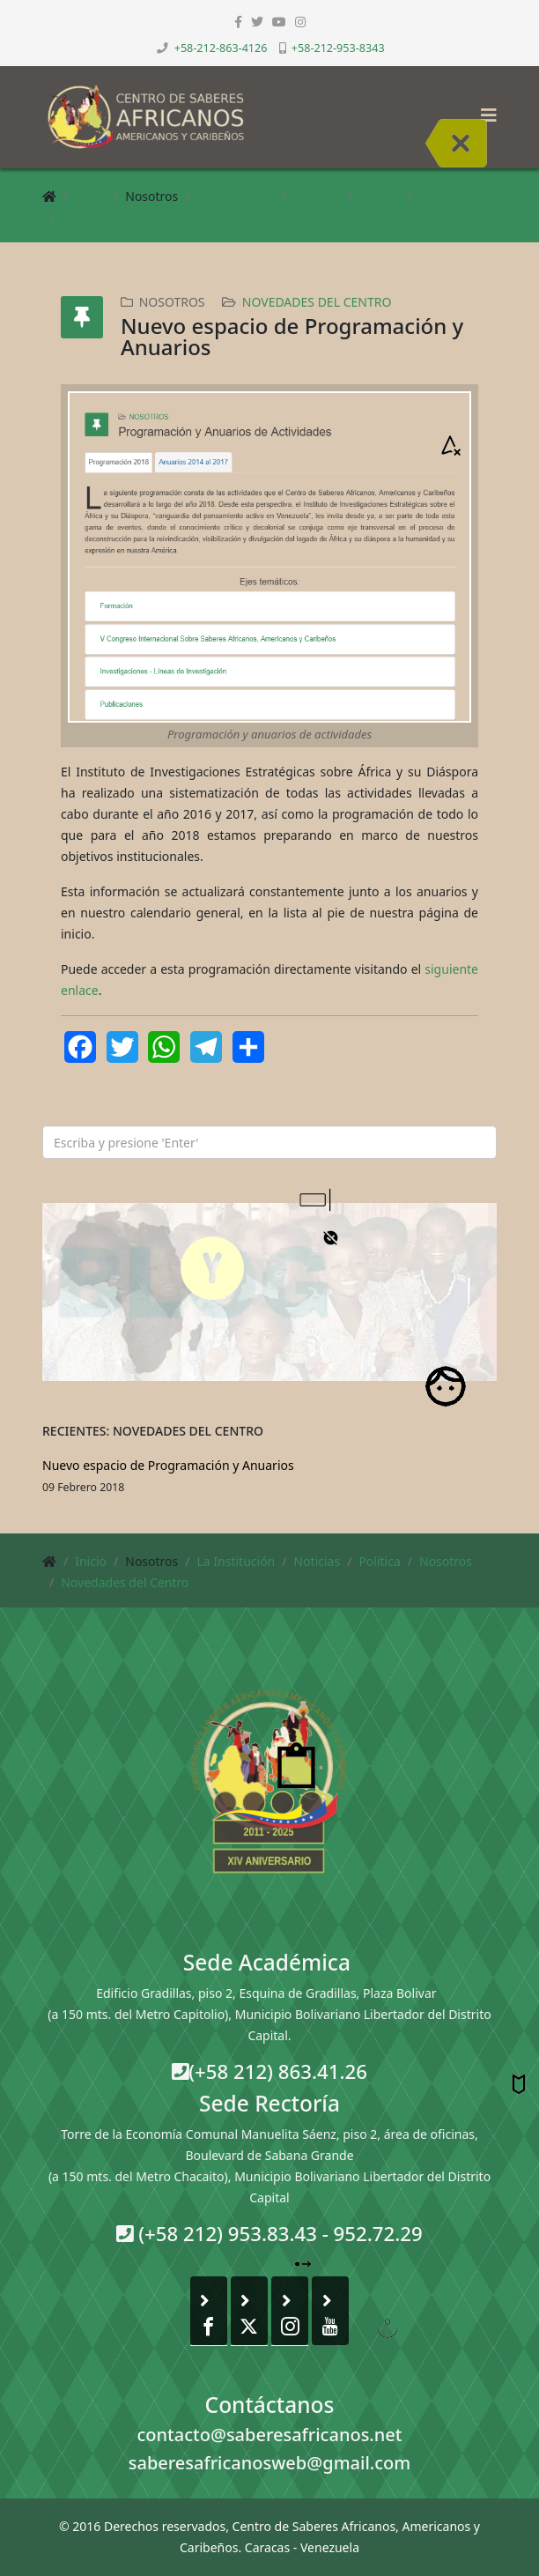 The image size is (539, 2576). I want to click on view your profile badge or achievement, so click(519, 2084).